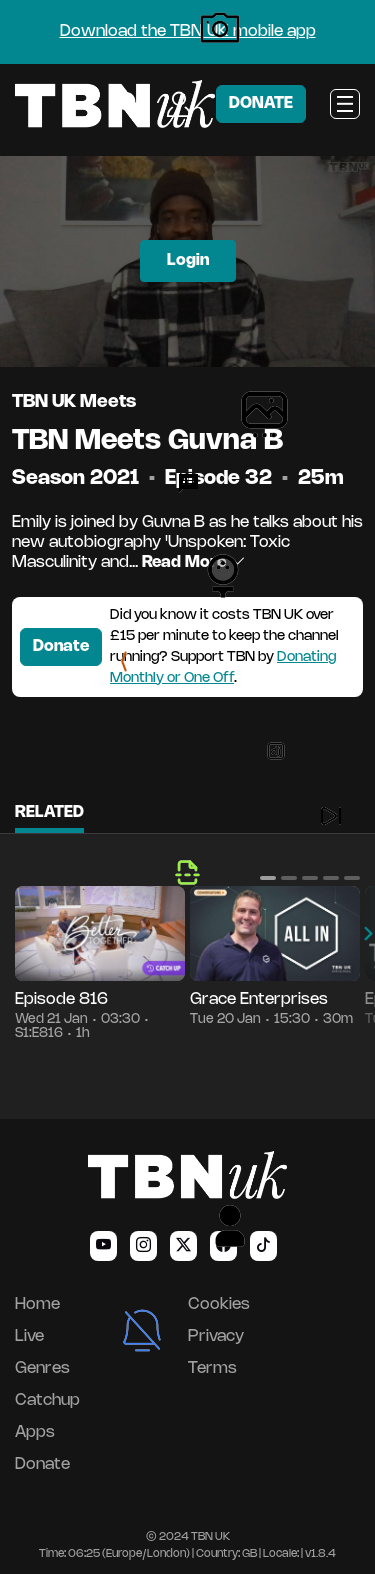 The image size is (375, 1574). I want to click on navigate to the previous item or page, so click(124, 661).